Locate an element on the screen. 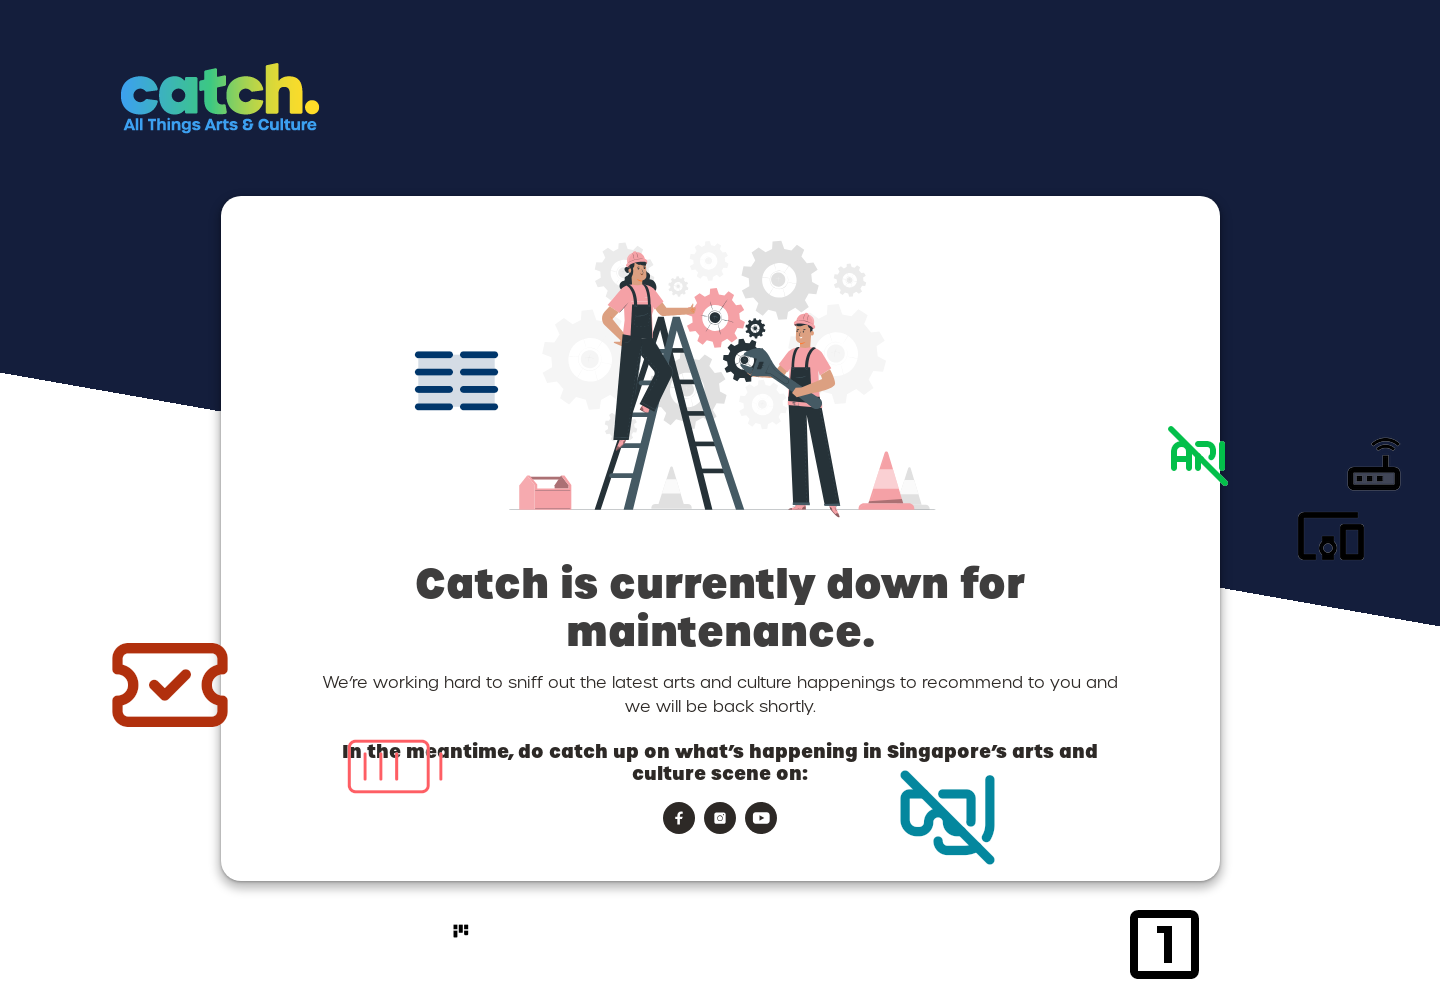 The width and height of the screenshot is (1440, 999). select option one or first choice is located at coordinates (1164, 944).